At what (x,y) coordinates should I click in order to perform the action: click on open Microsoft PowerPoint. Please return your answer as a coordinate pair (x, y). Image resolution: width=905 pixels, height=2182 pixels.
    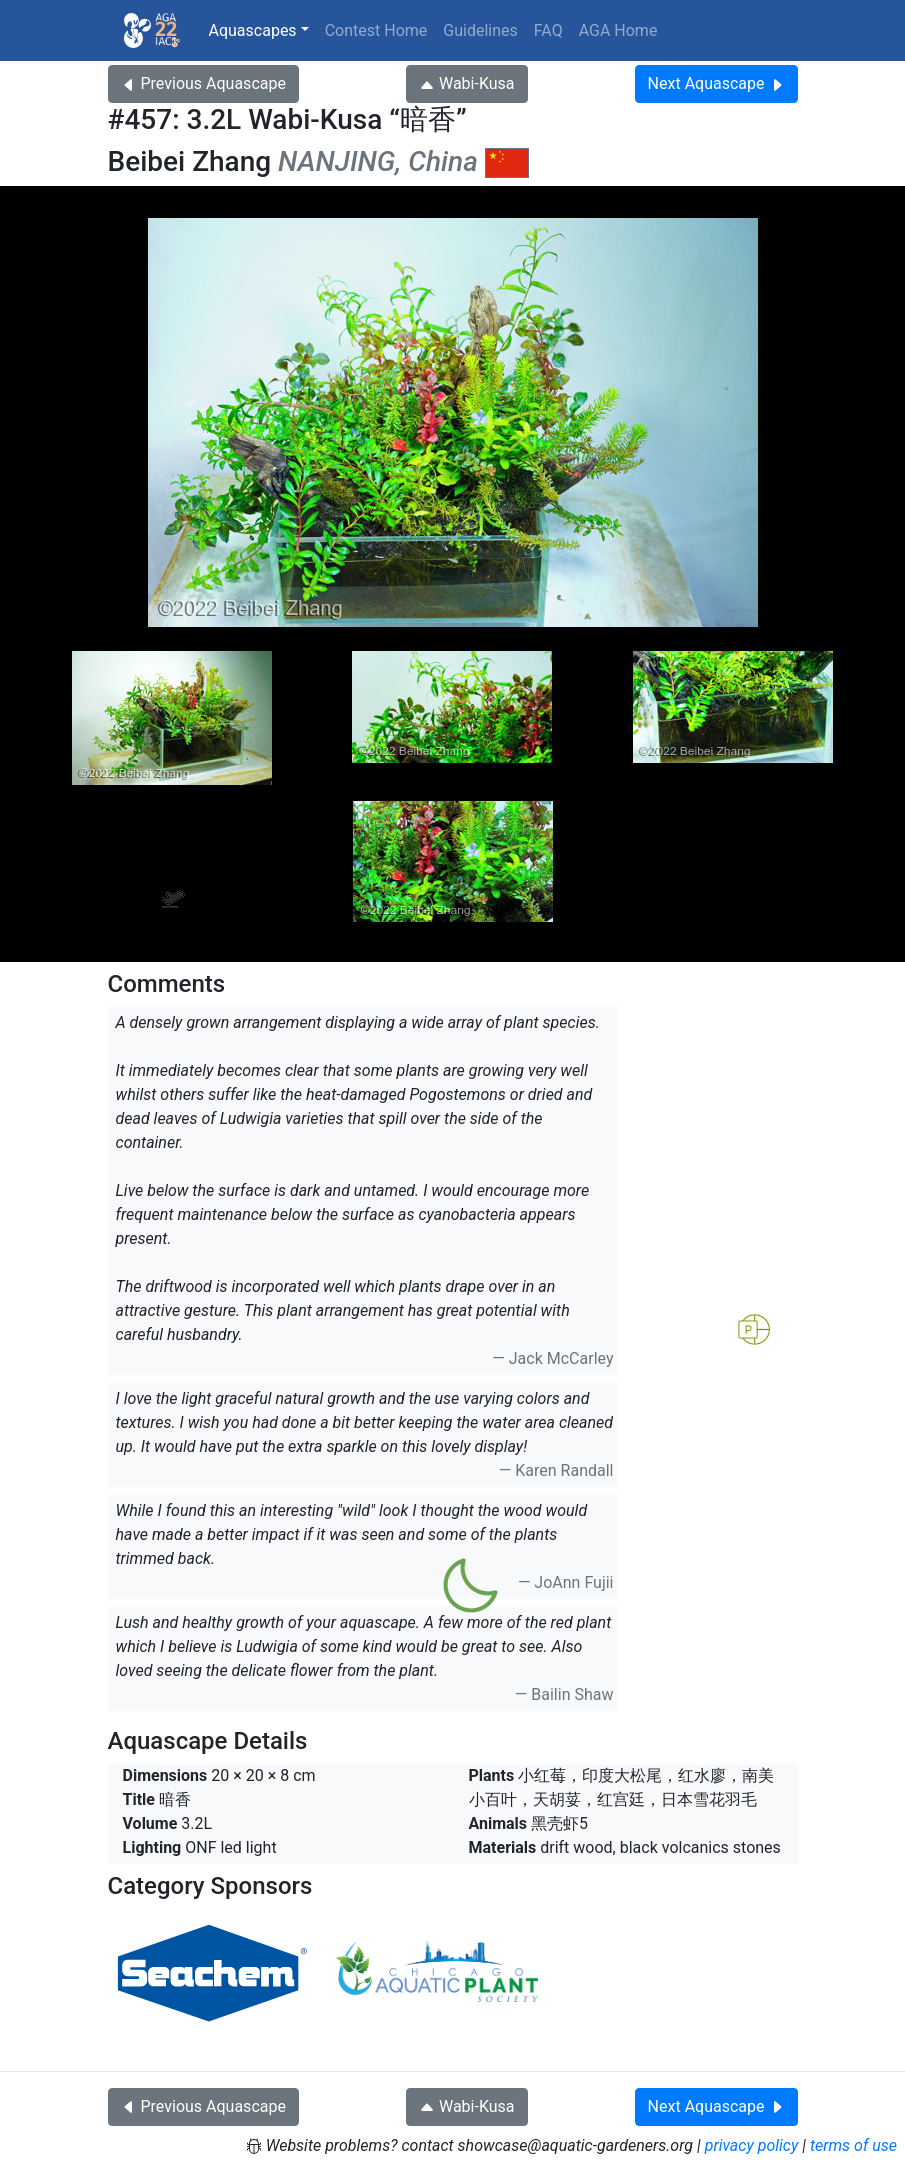
    Looking at the image, I should click on (753, 1329).